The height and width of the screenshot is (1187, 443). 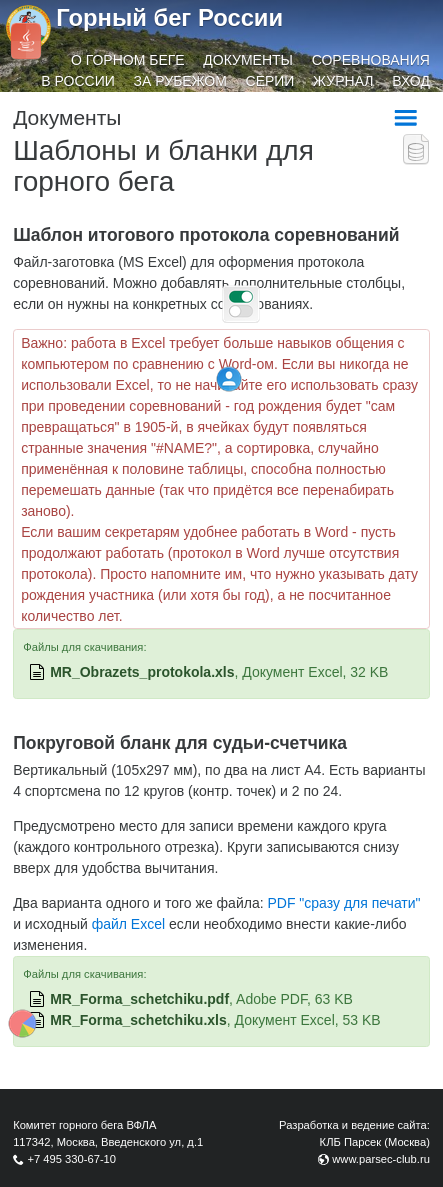 I want to click on open disk usage analyzer app, so click(x=22, y=1023).